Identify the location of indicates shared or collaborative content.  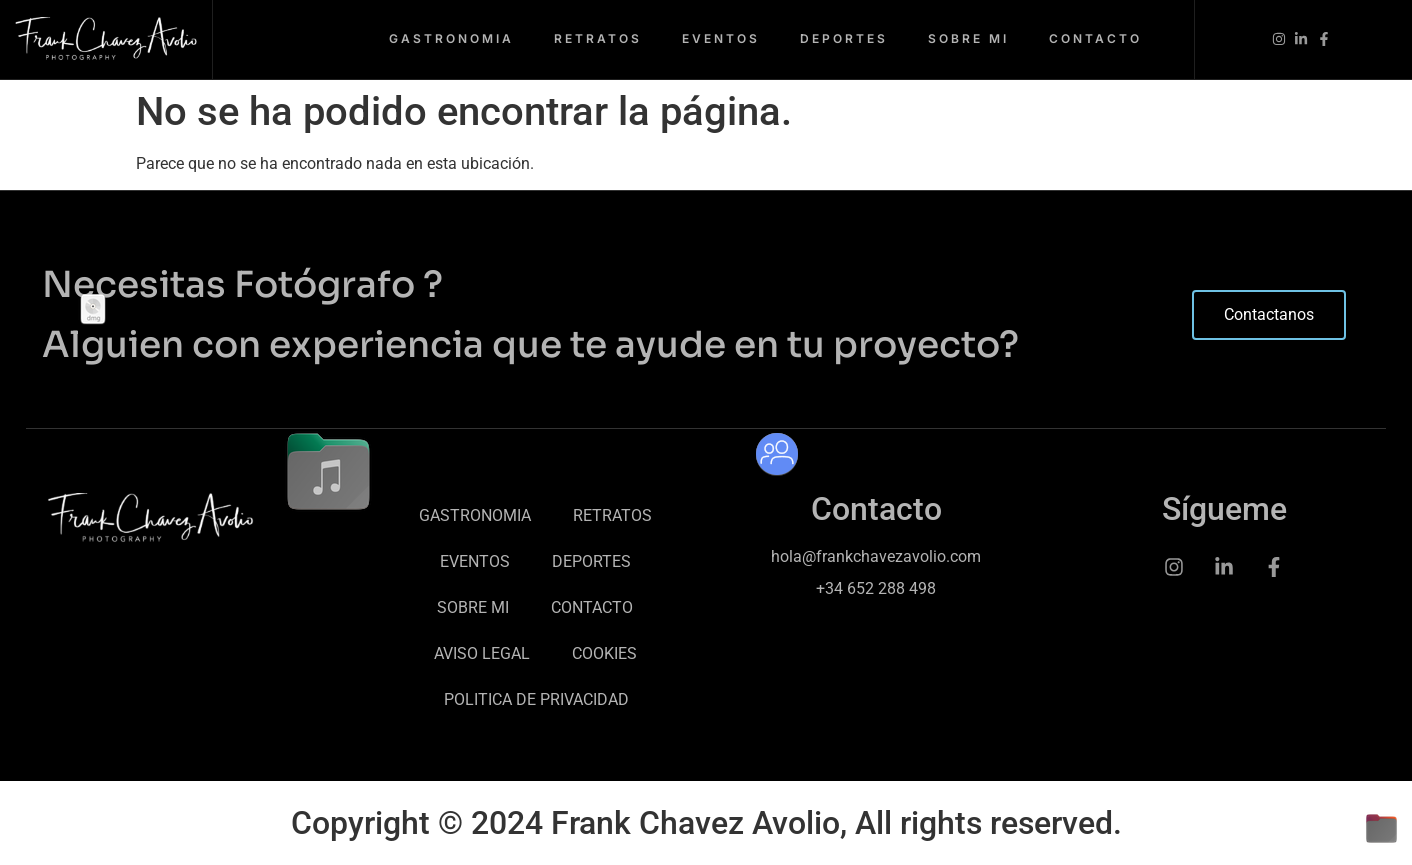
(777, 454).